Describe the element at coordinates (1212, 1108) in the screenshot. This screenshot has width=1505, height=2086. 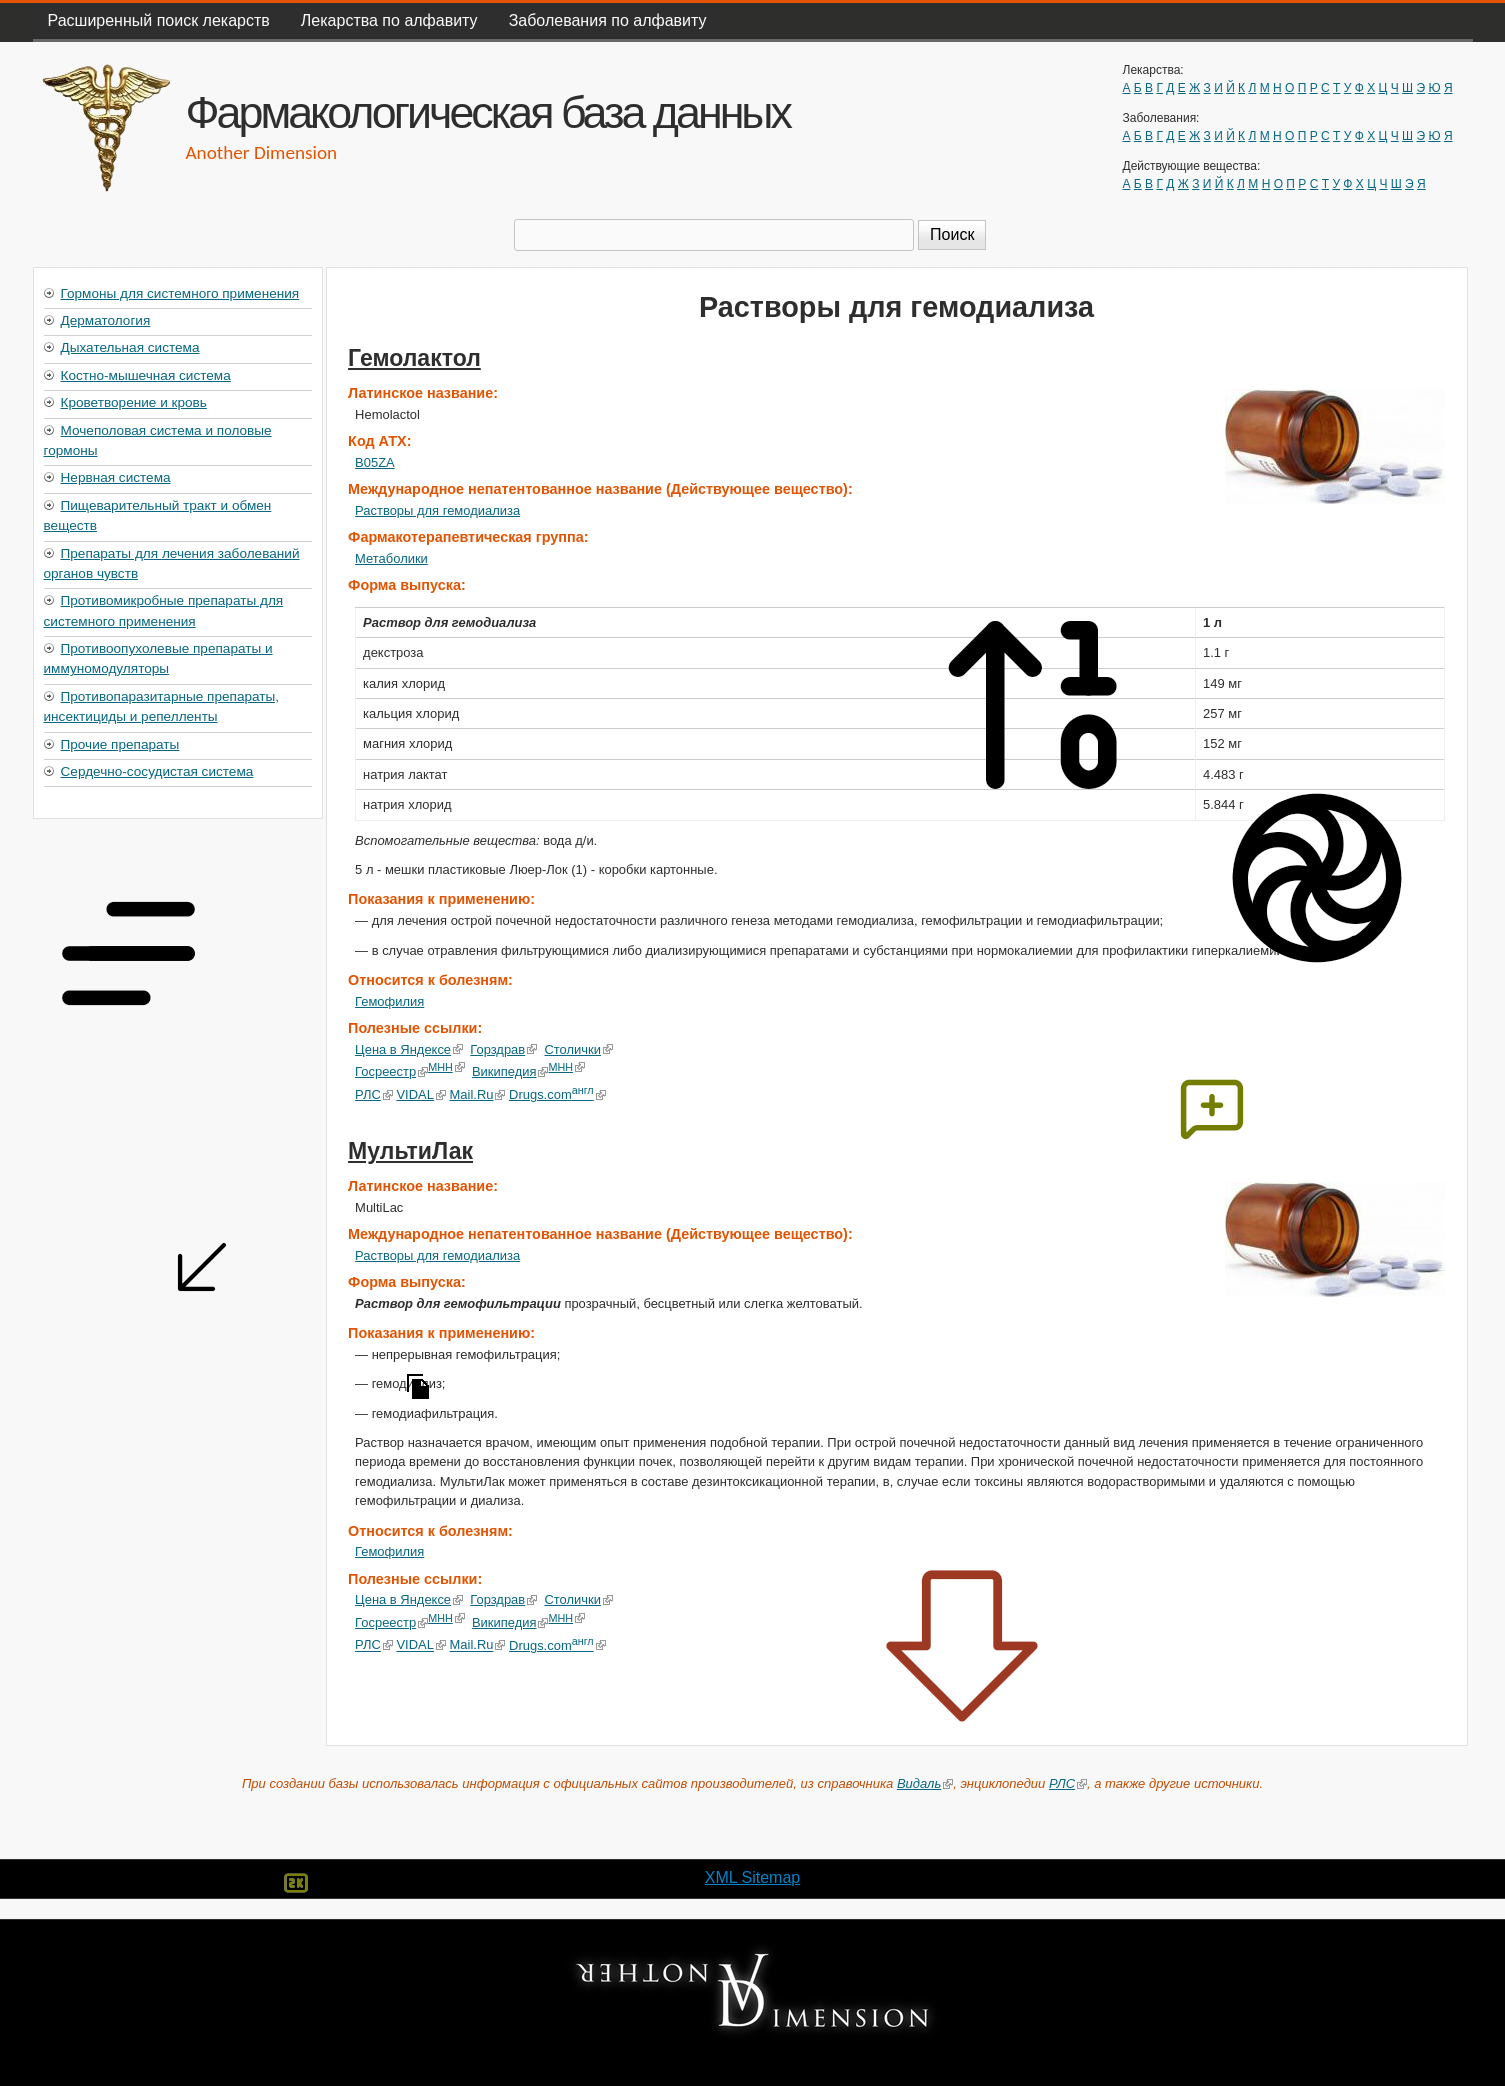
I see `compose a new message` at that location.